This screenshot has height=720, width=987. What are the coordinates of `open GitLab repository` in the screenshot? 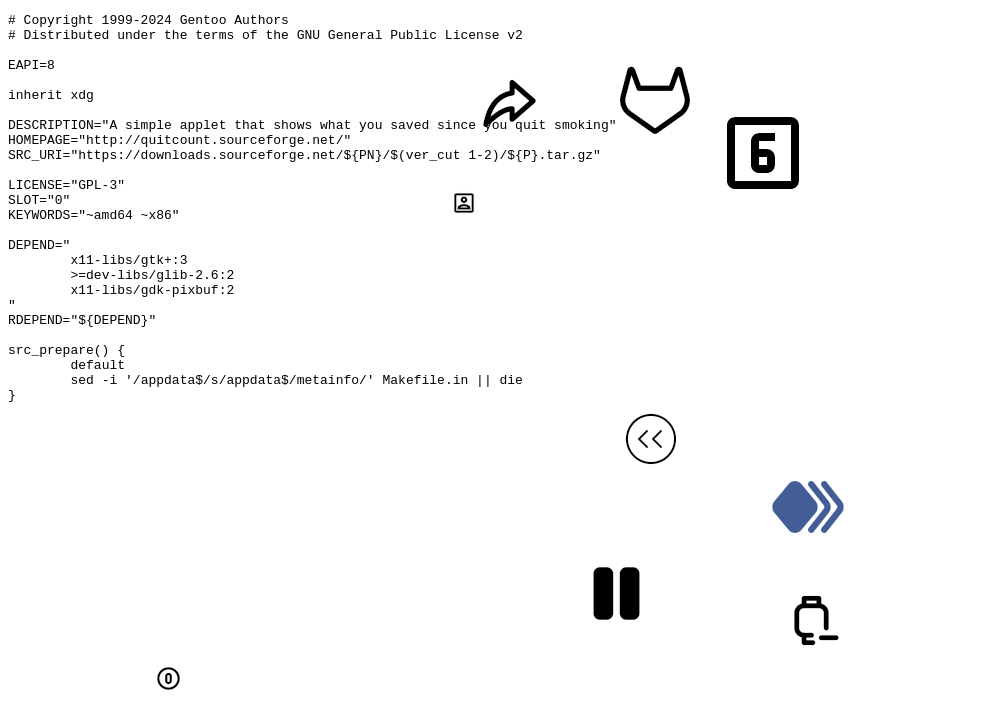 It's located at (655, 99).